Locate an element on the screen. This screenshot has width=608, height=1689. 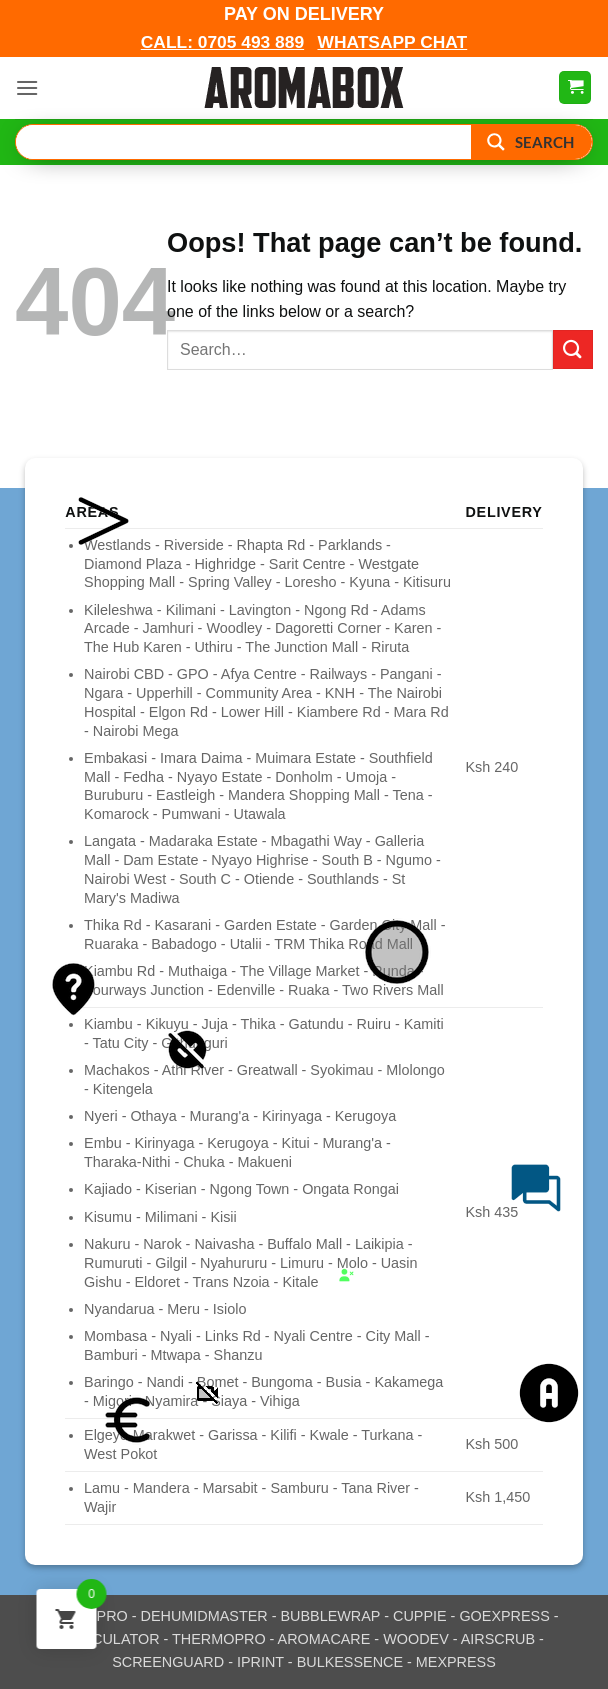
open your conversations is located at coordinates (536, 1187).